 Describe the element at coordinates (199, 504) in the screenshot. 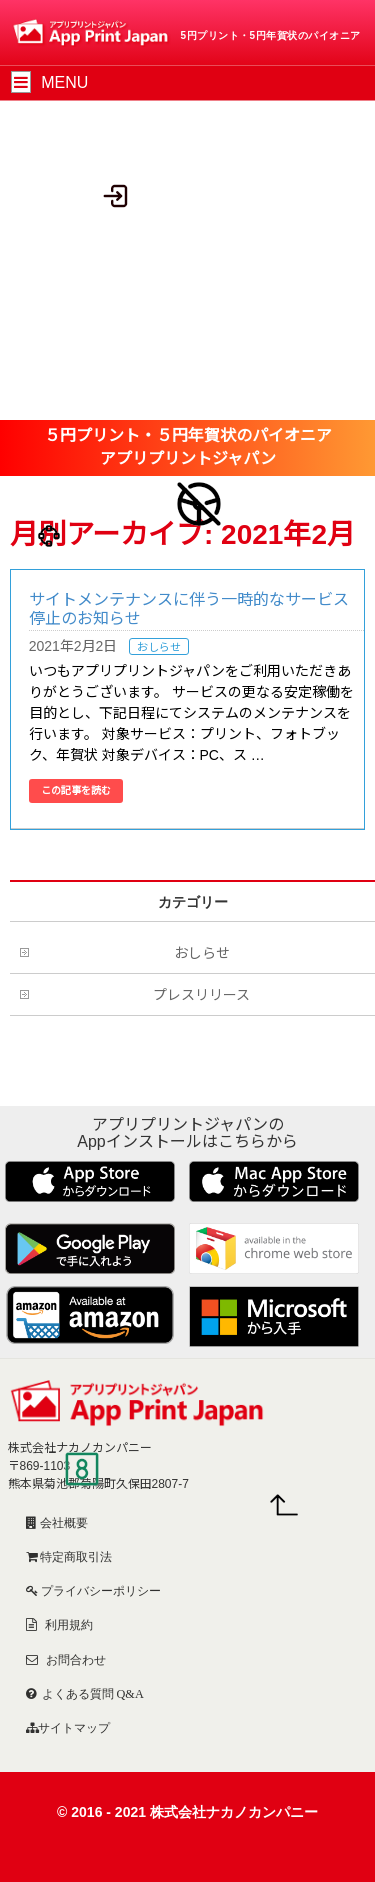

I see `disable steering or driving controls` at that location.